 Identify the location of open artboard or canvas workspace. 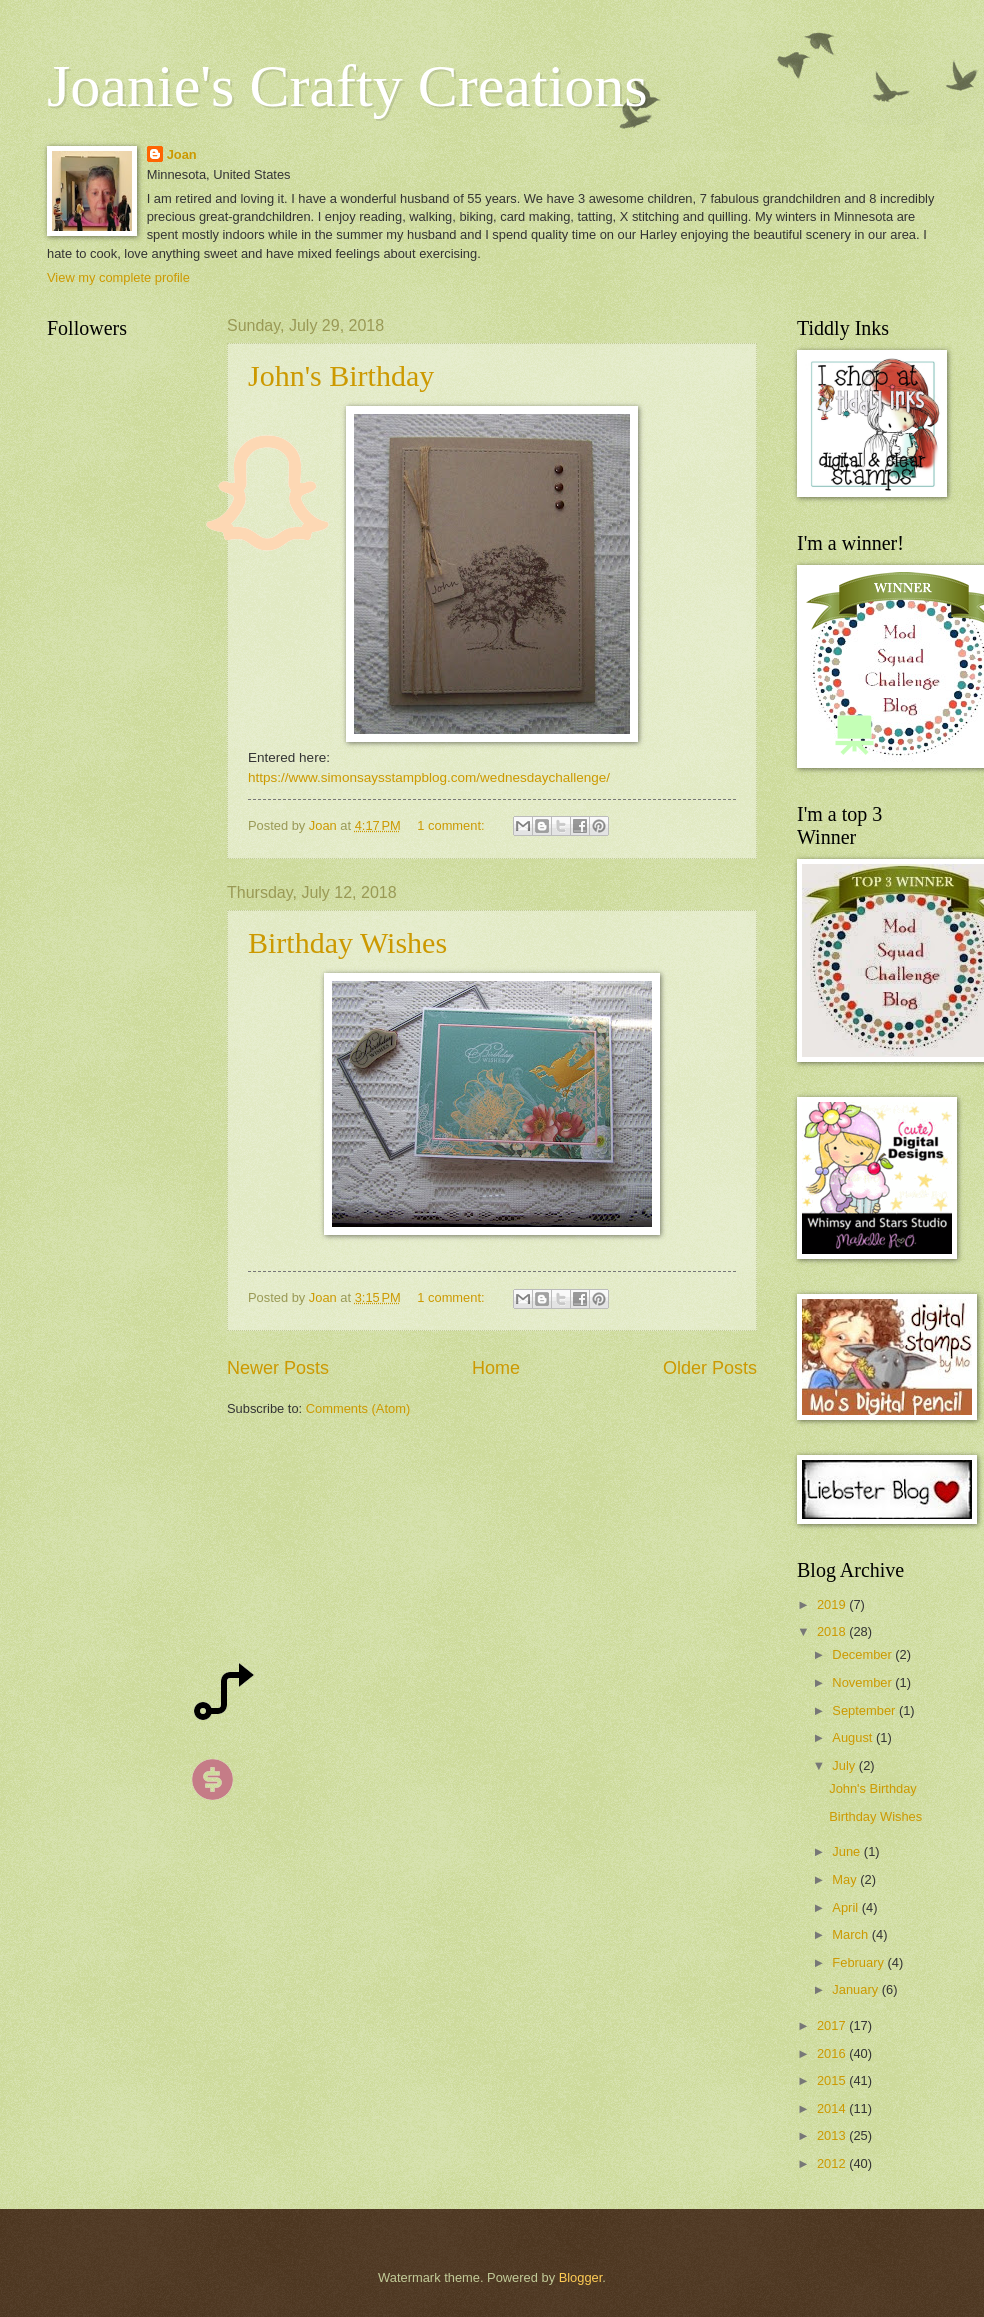
(854, 734).